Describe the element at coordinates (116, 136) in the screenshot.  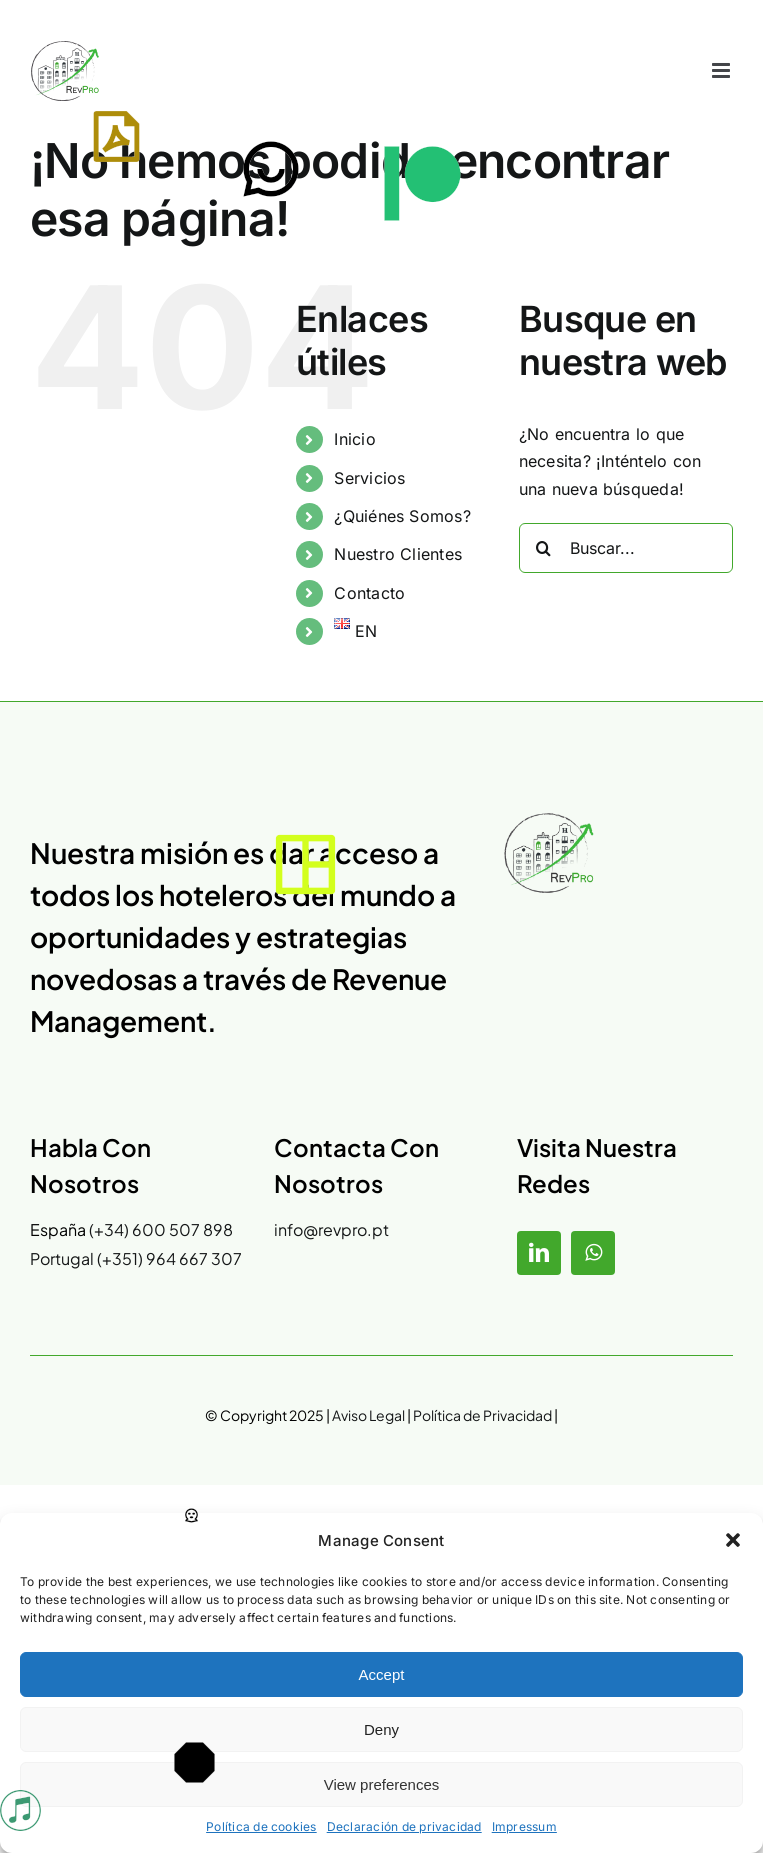
I see `view or open a PDF document` at that location.